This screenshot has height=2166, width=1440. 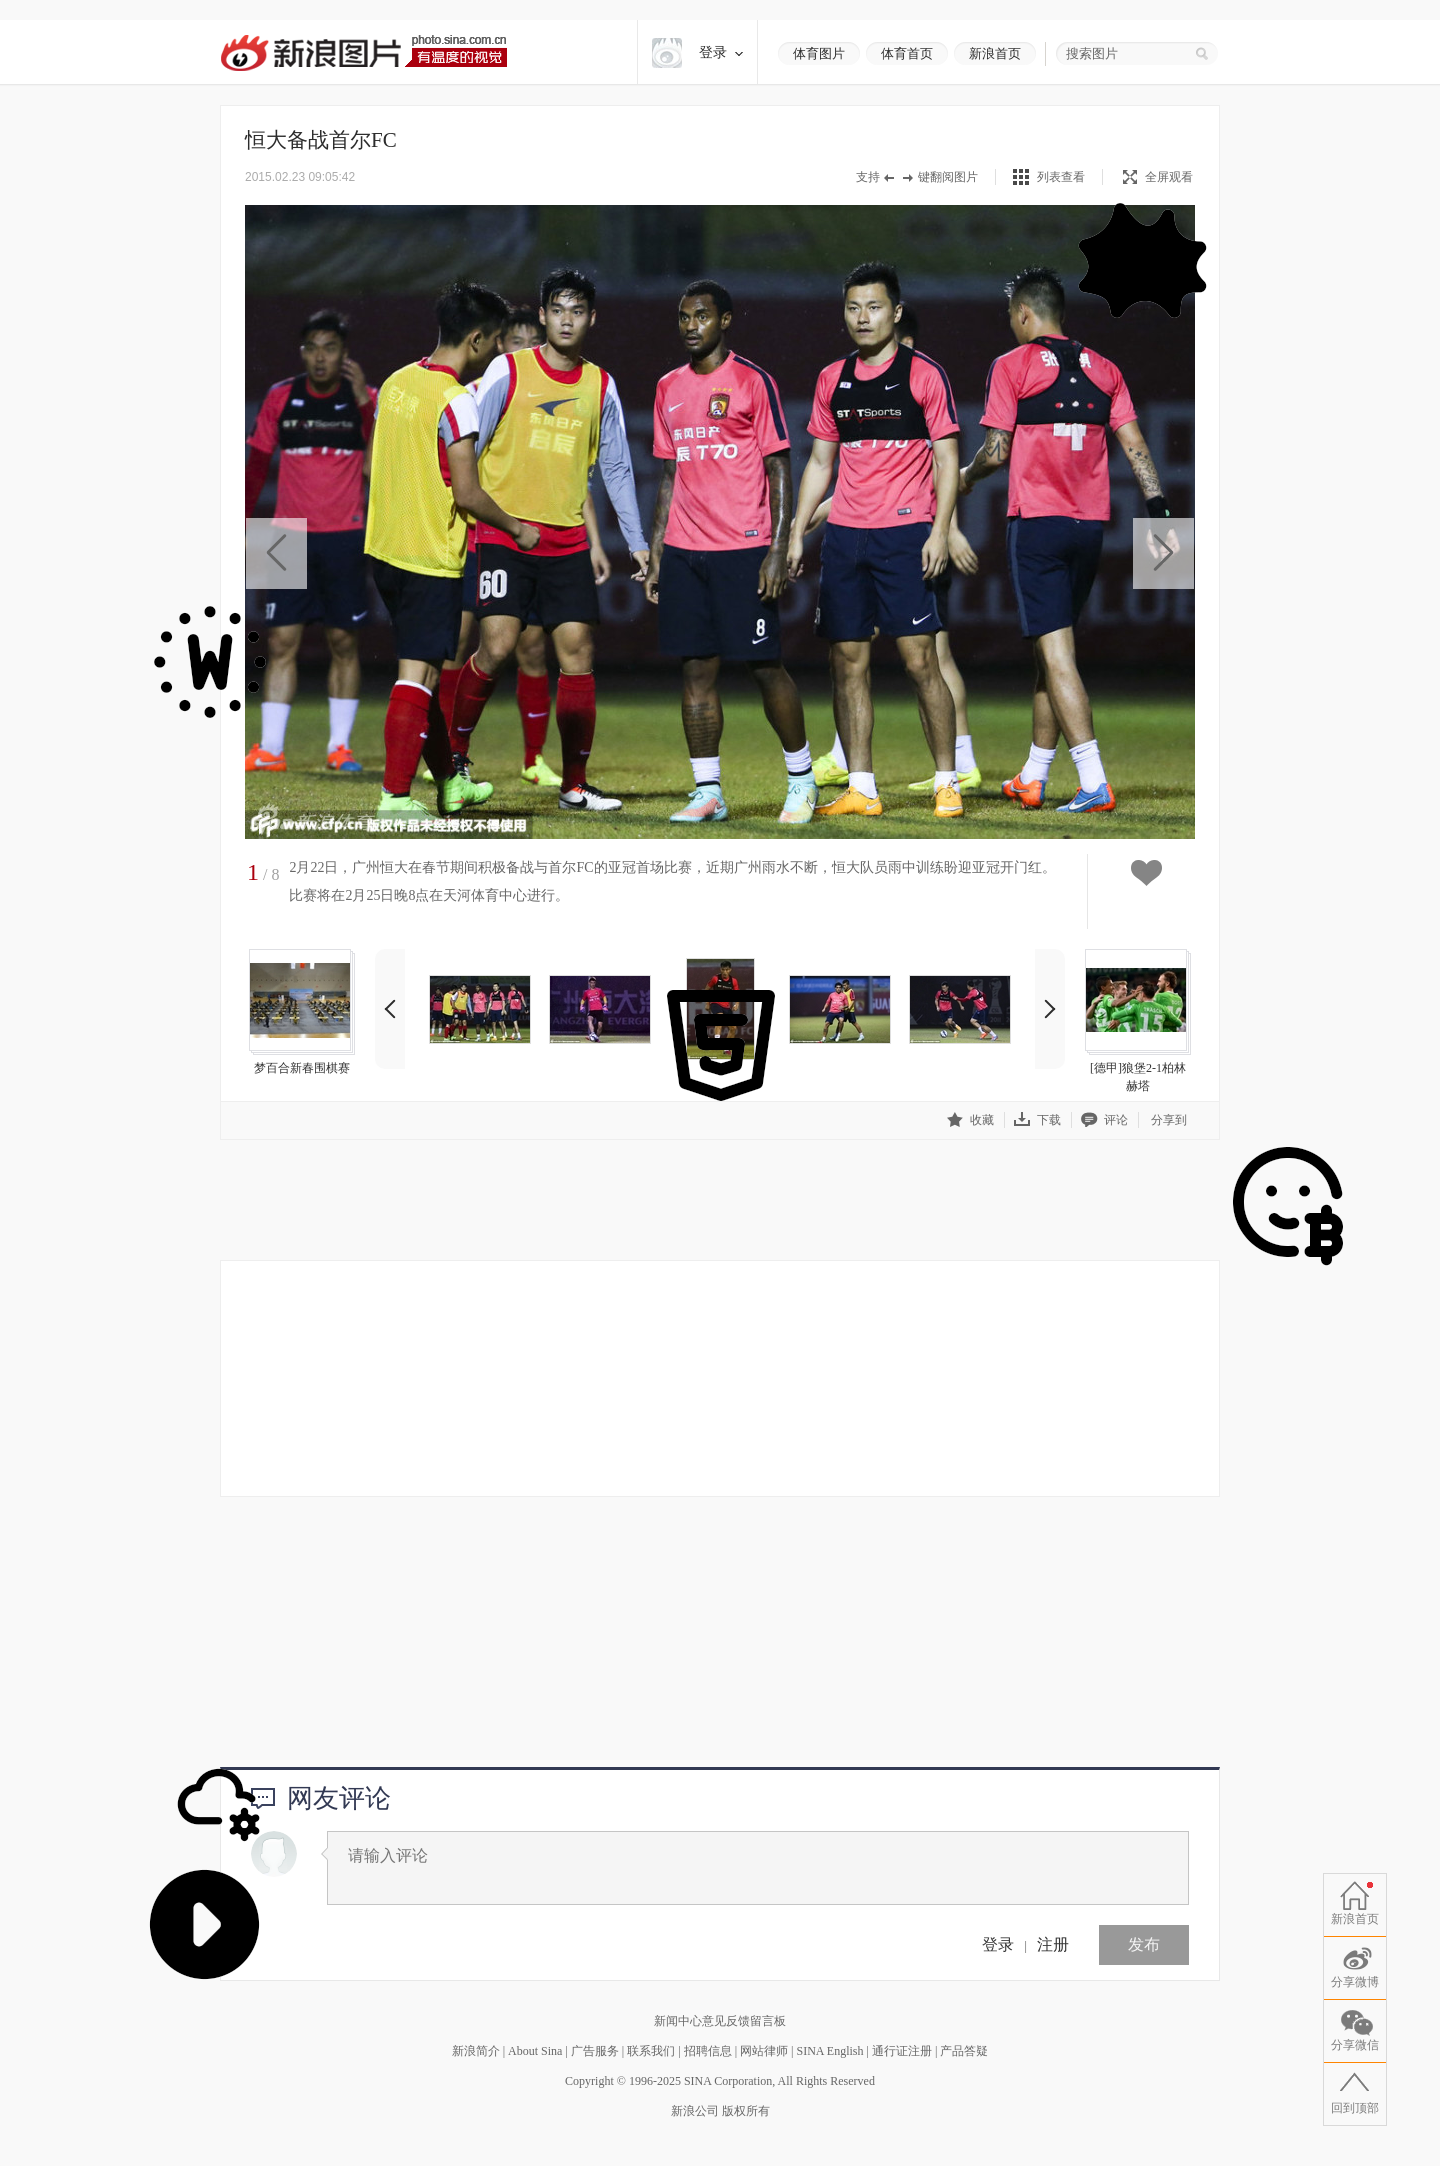 I want to click on indicates a draft or pending status for an item starting with "W", so click(x=210, y=662).